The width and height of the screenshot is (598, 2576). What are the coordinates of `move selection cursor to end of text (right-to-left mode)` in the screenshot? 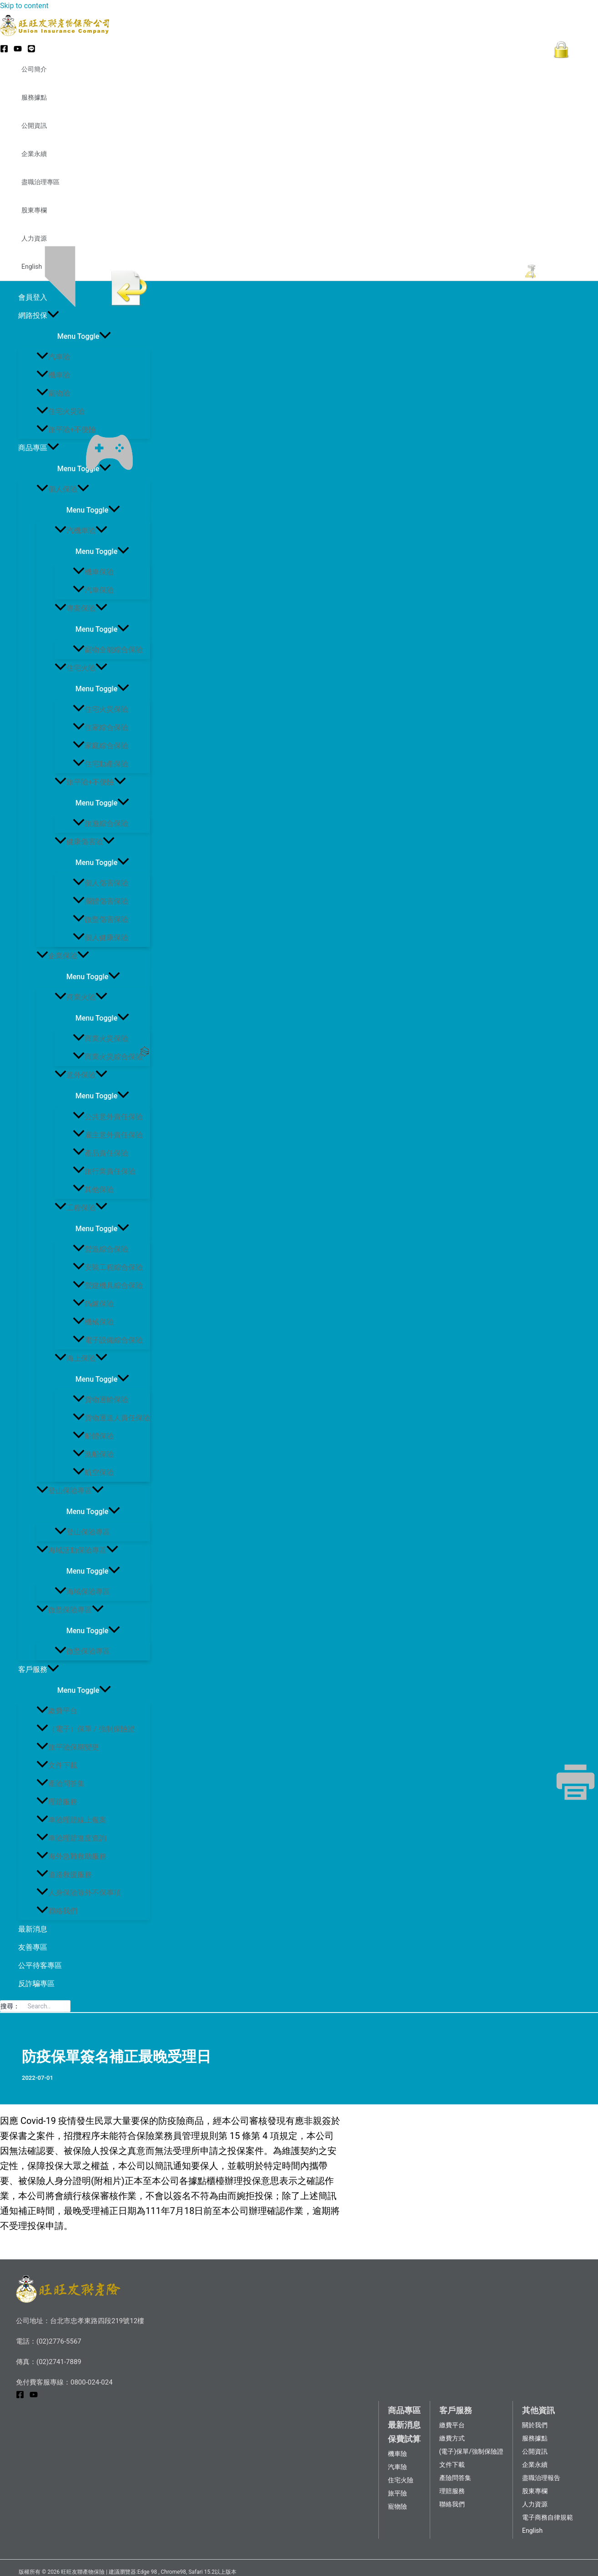 It's located at (60, 277).